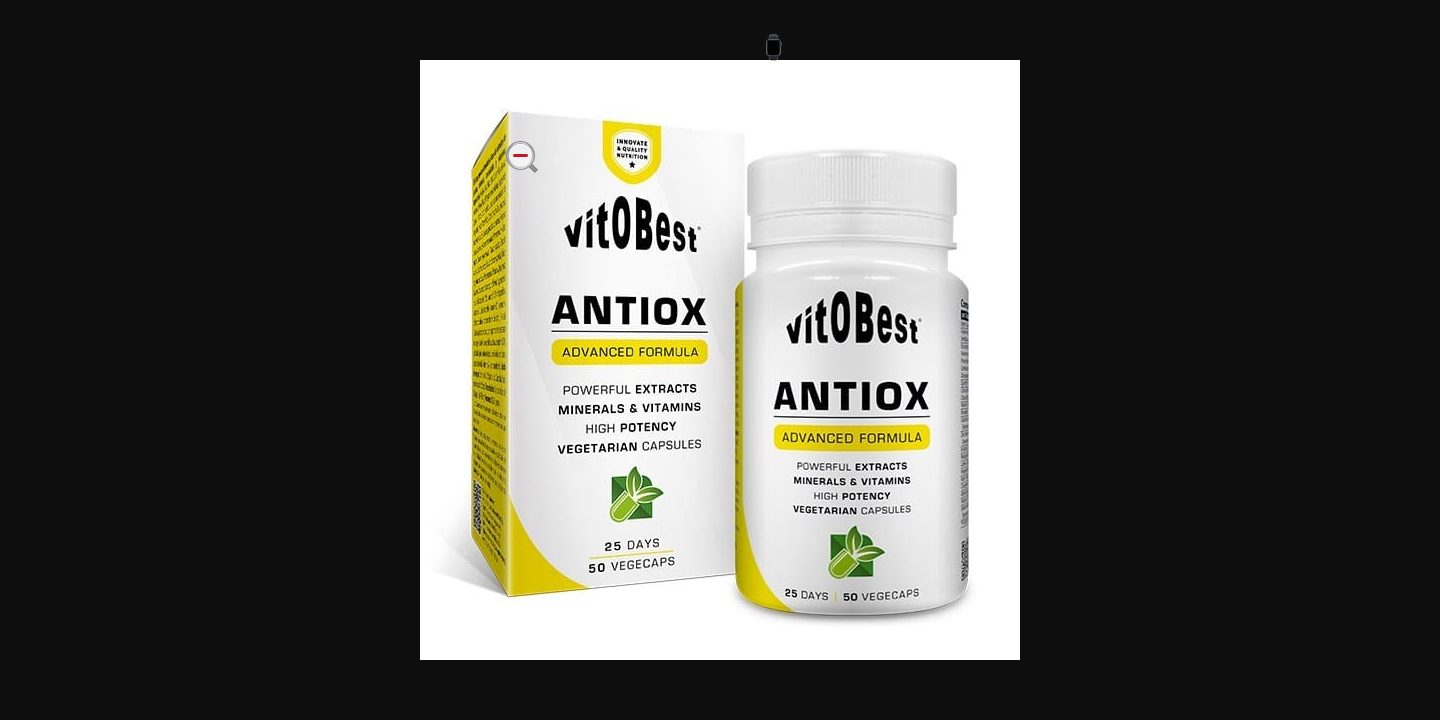  I want to click on zoom out of document view, so click(522, 157).